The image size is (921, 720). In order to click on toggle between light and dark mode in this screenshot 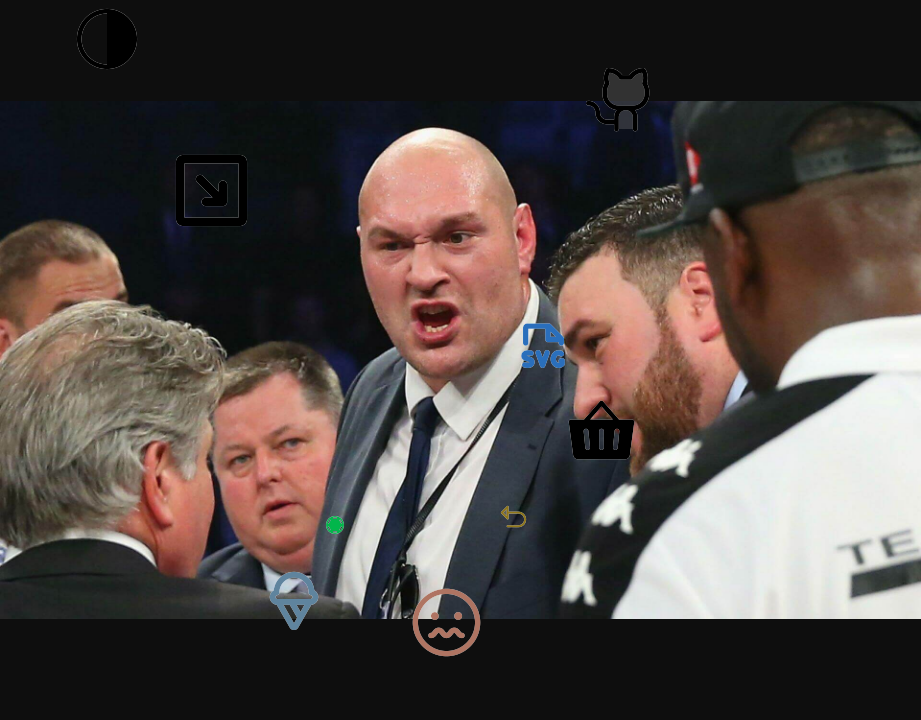, I will do `click(107, 39)`.